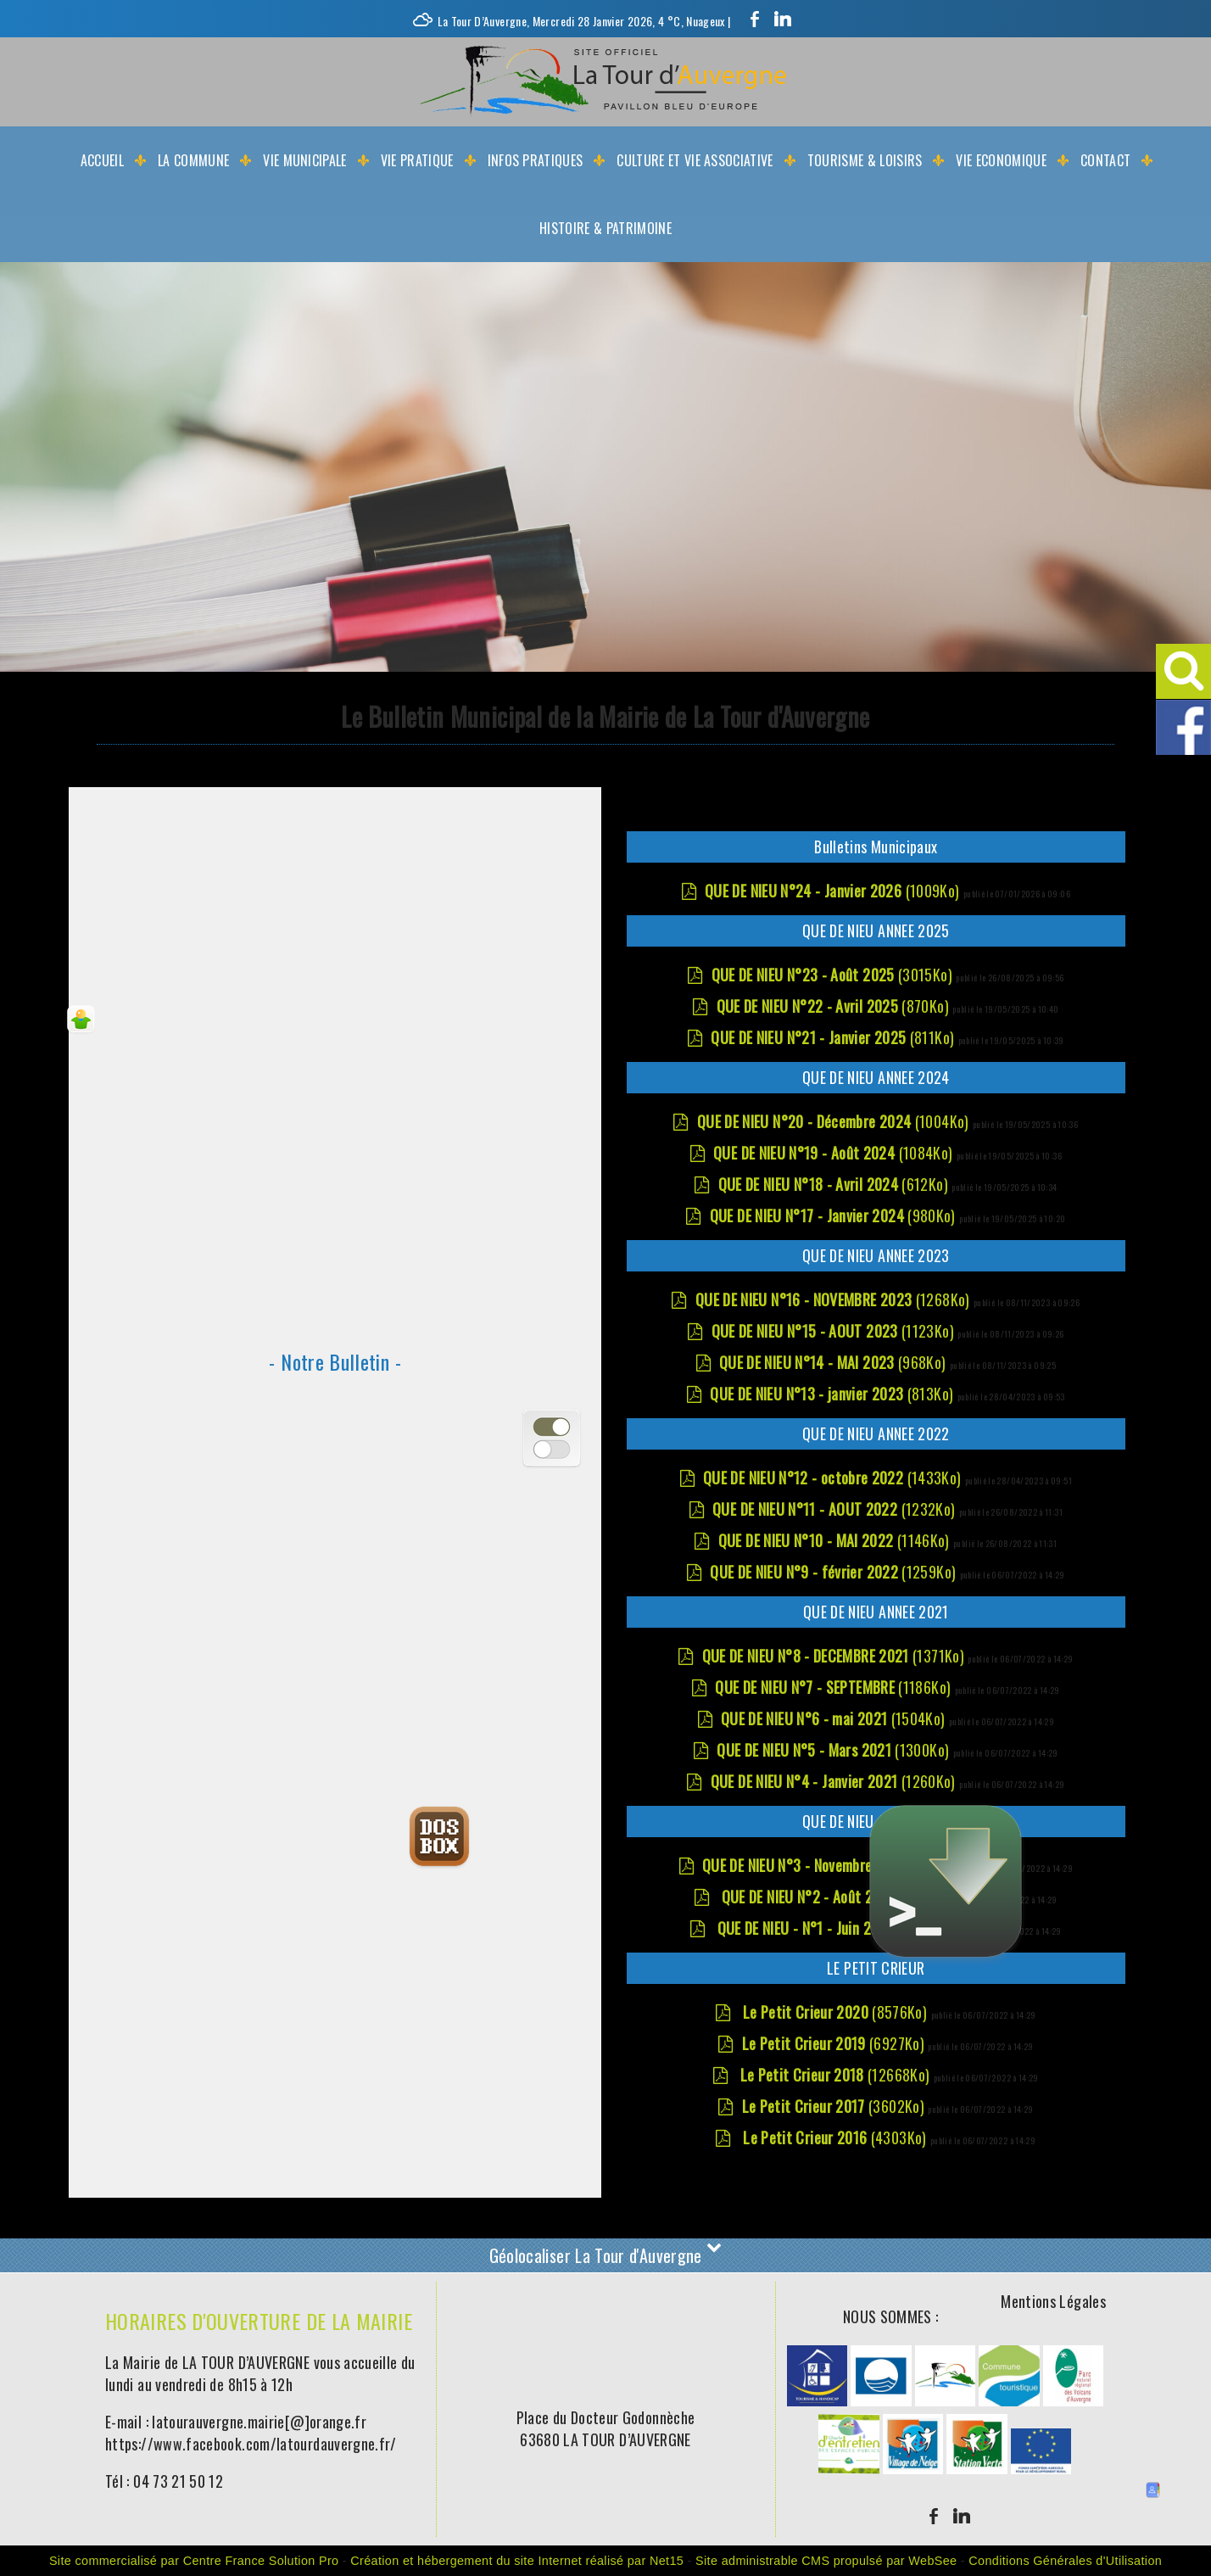 The height and width of the screenshot is (2576, 1211). I want to click on open system tweaks or customization settings, so click(551, 1438).